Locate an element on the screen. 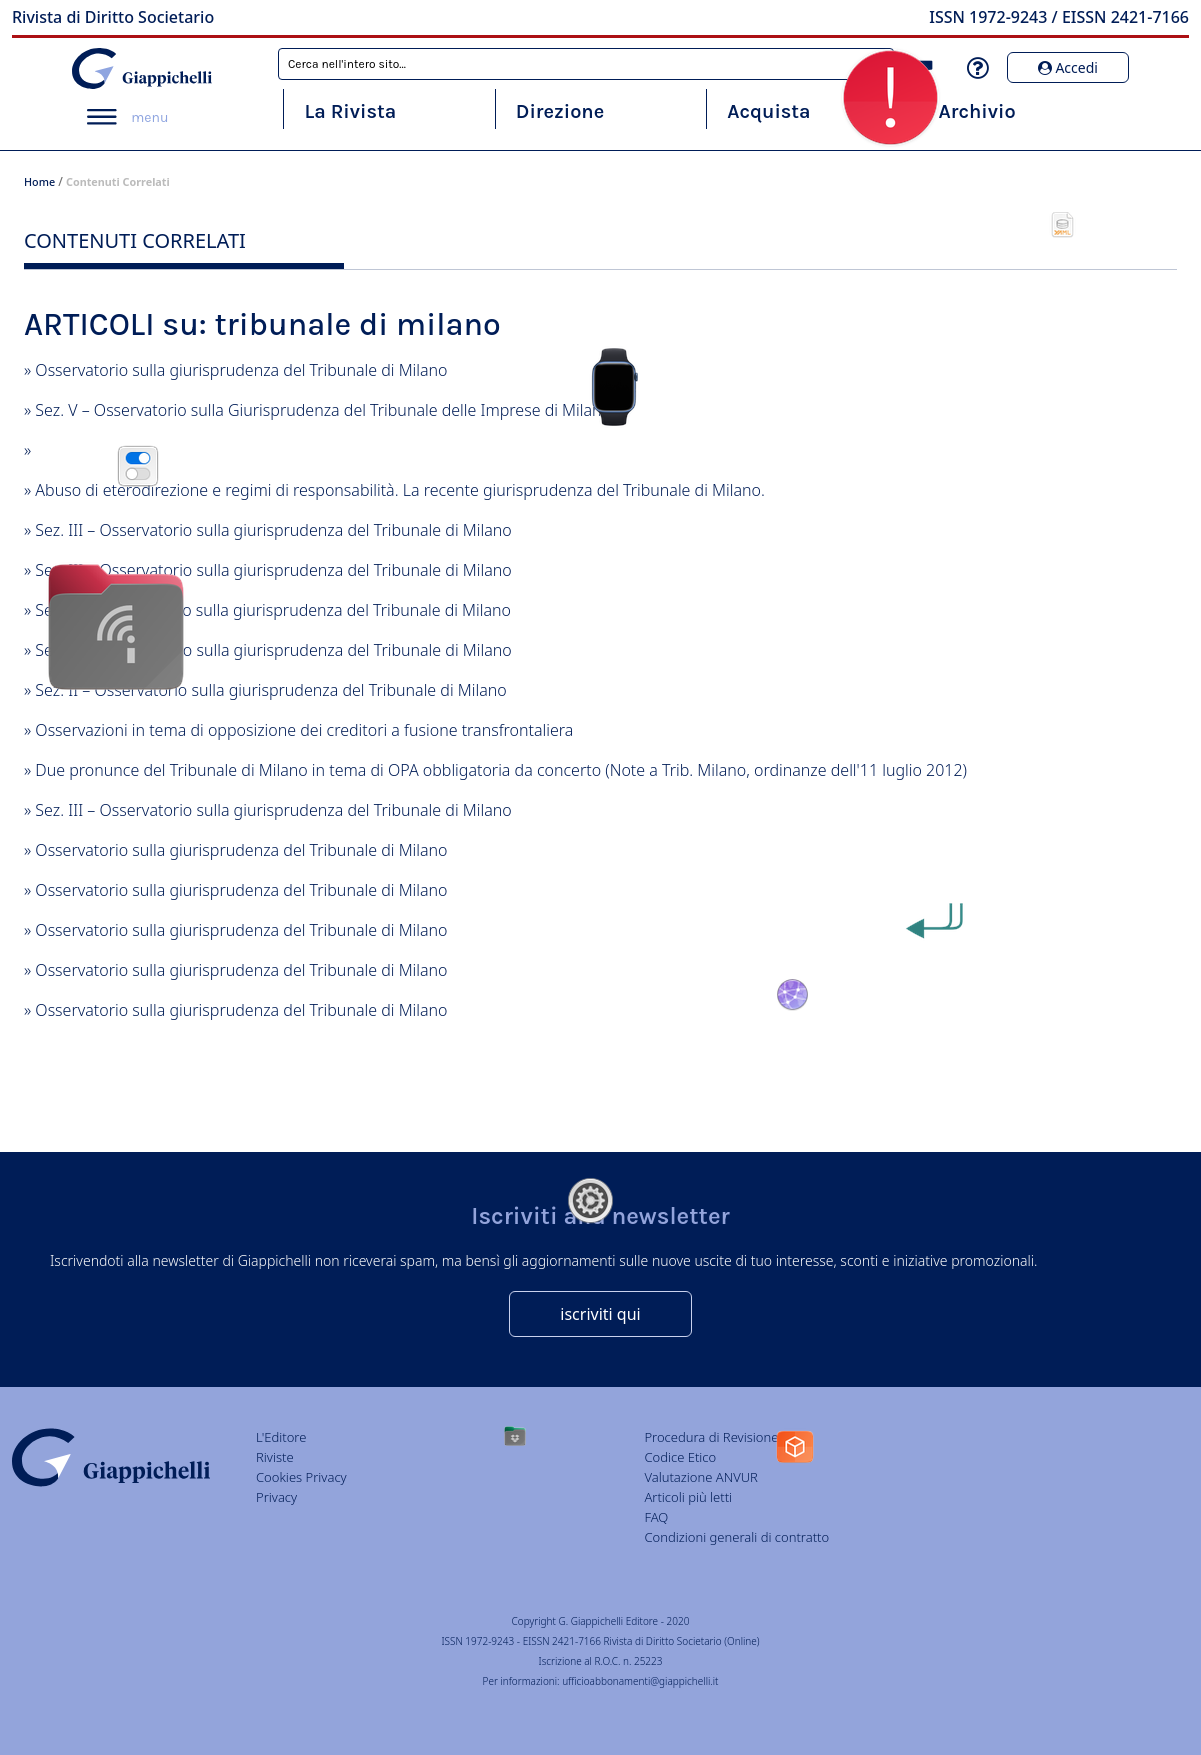 Image resolution: width=1201 pixels, height=1755 pixels. reply all to an email message is located at coordinates (933, 920).